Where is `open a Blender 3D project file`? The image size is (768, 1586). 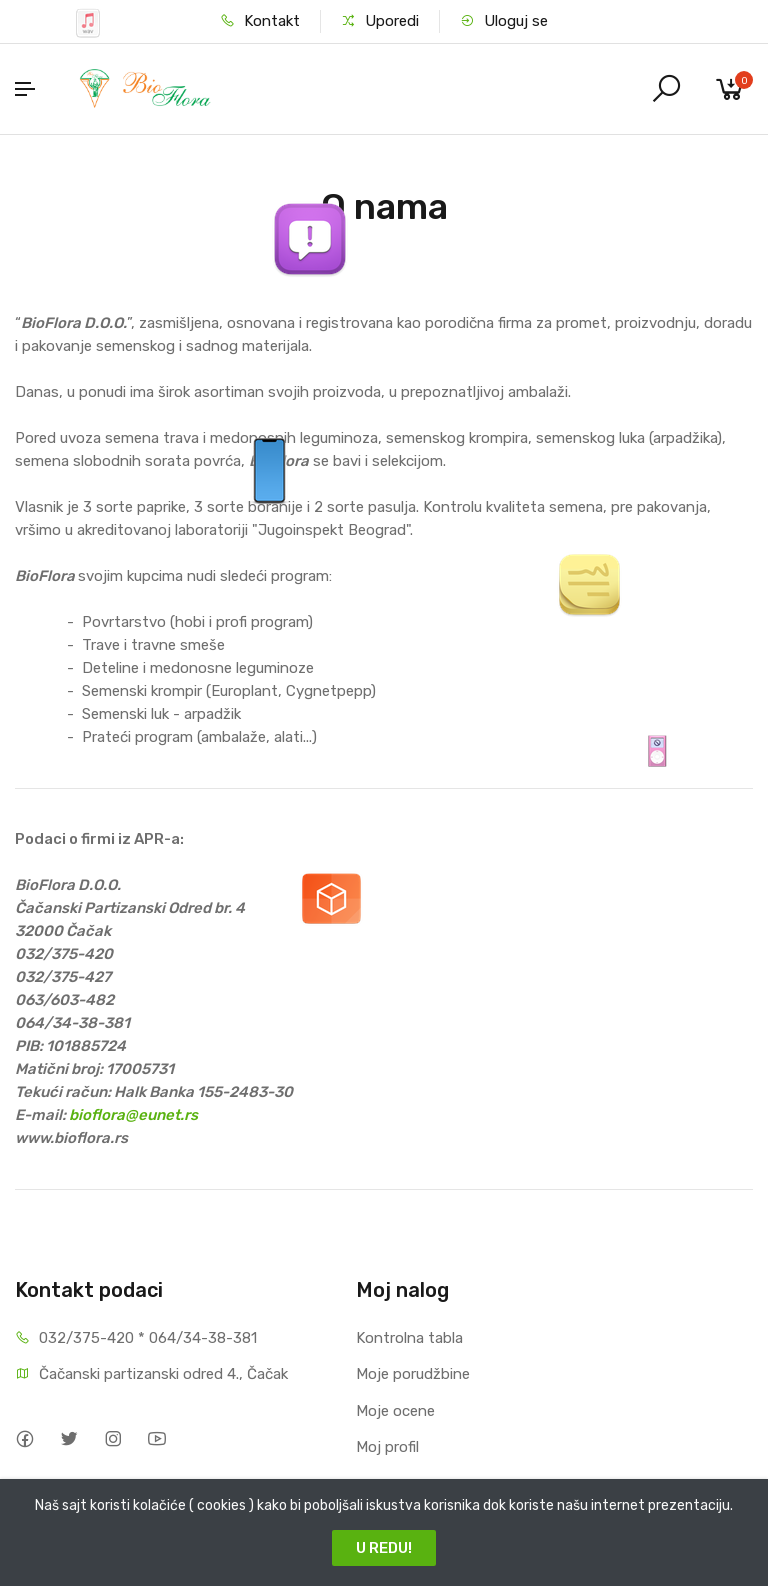 open a Blender 3D project file is located at coordinates (331, 896).